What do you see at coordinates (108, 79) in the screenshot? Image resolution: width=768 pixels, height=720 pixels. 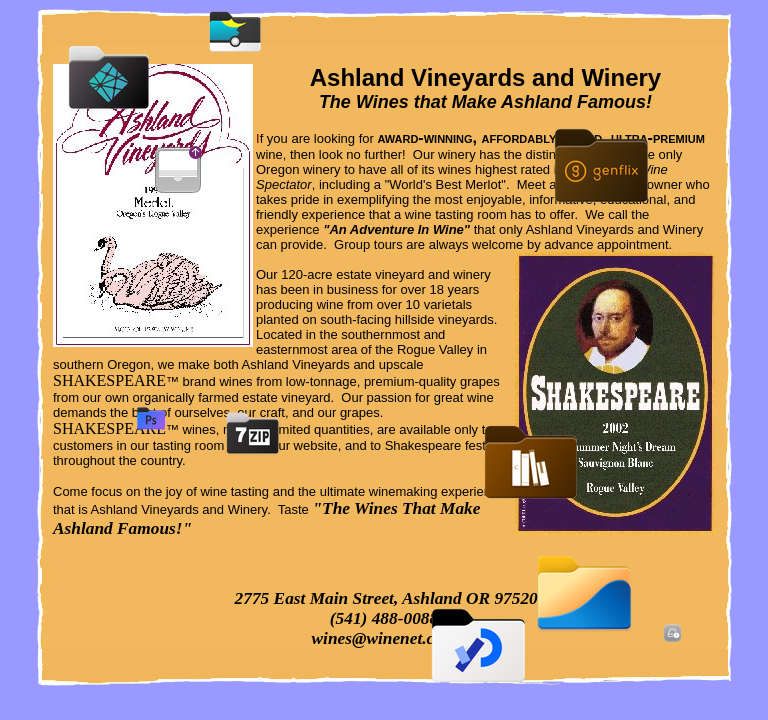 I see `folder containing Netlify project files` at bounding box center [108, 79].